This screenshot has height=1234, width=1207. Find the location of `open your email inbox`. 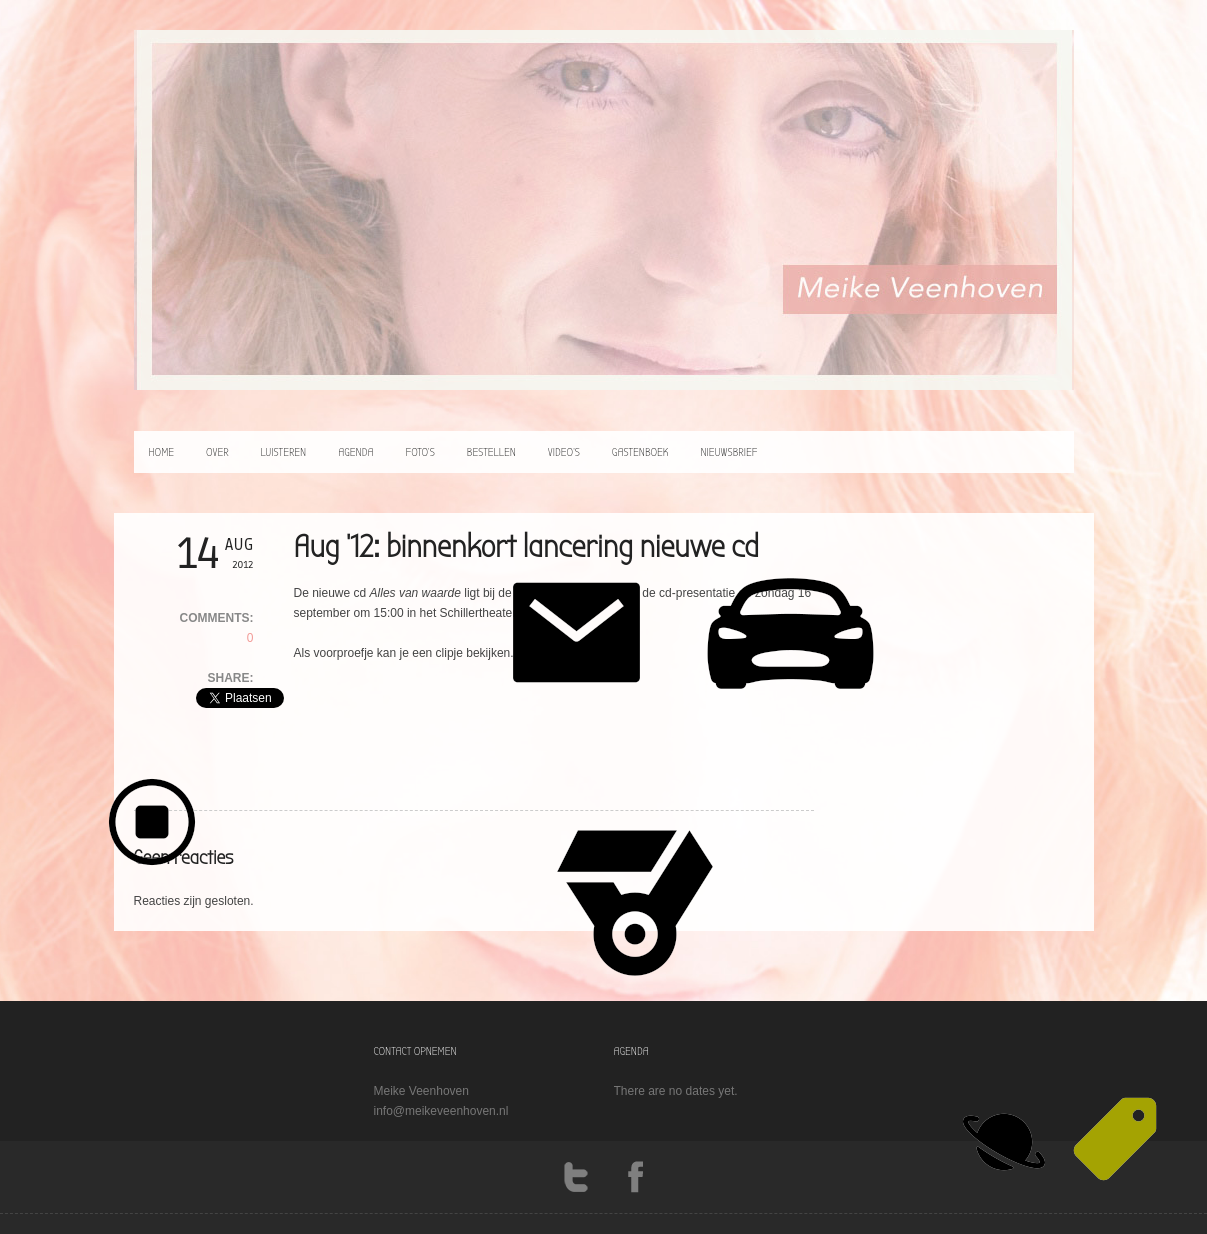

open your email inbox is located at coordinates (576, 632).